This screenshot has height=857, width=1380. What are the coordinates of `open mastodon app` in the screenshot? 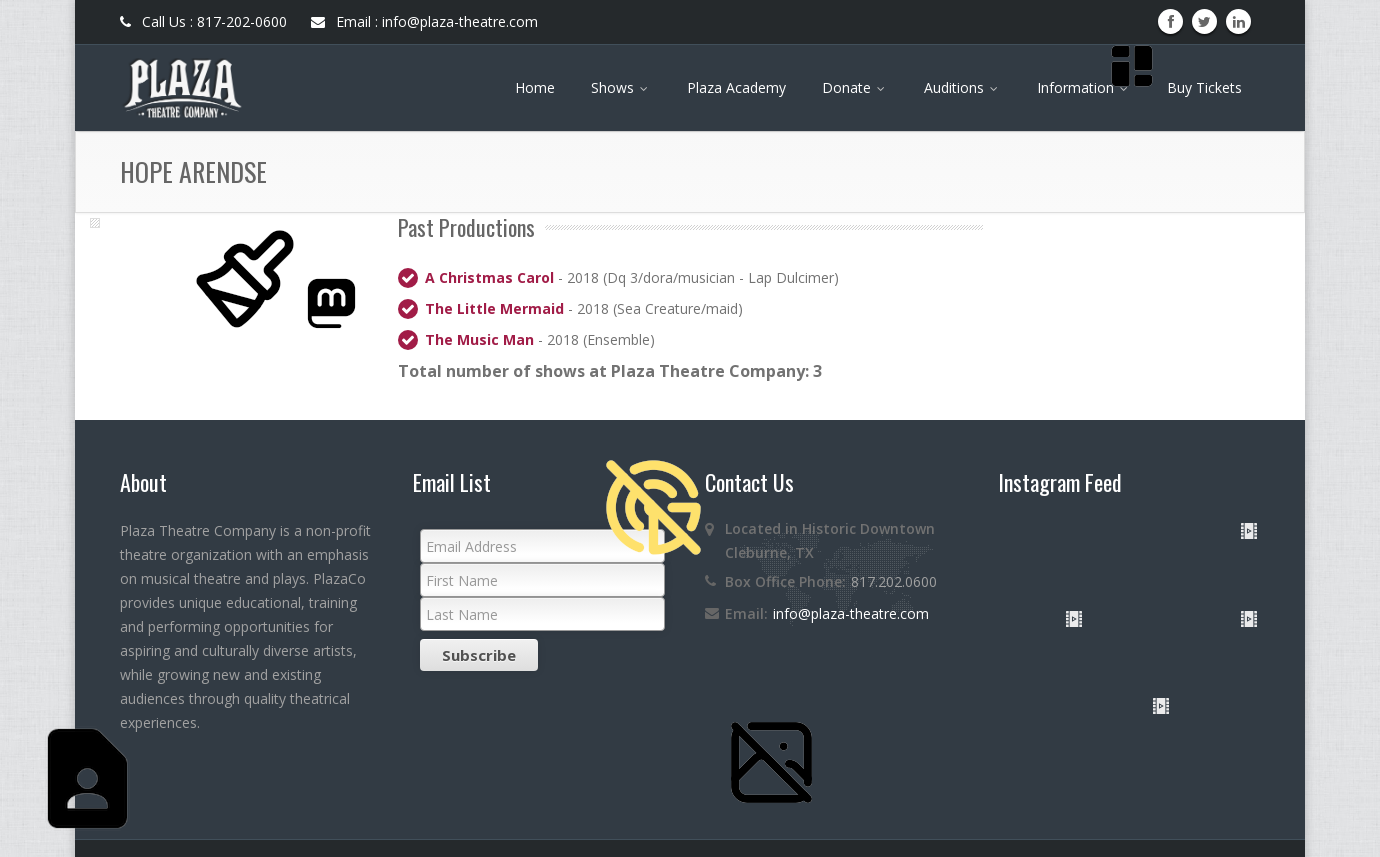 It's located at (331, 302).